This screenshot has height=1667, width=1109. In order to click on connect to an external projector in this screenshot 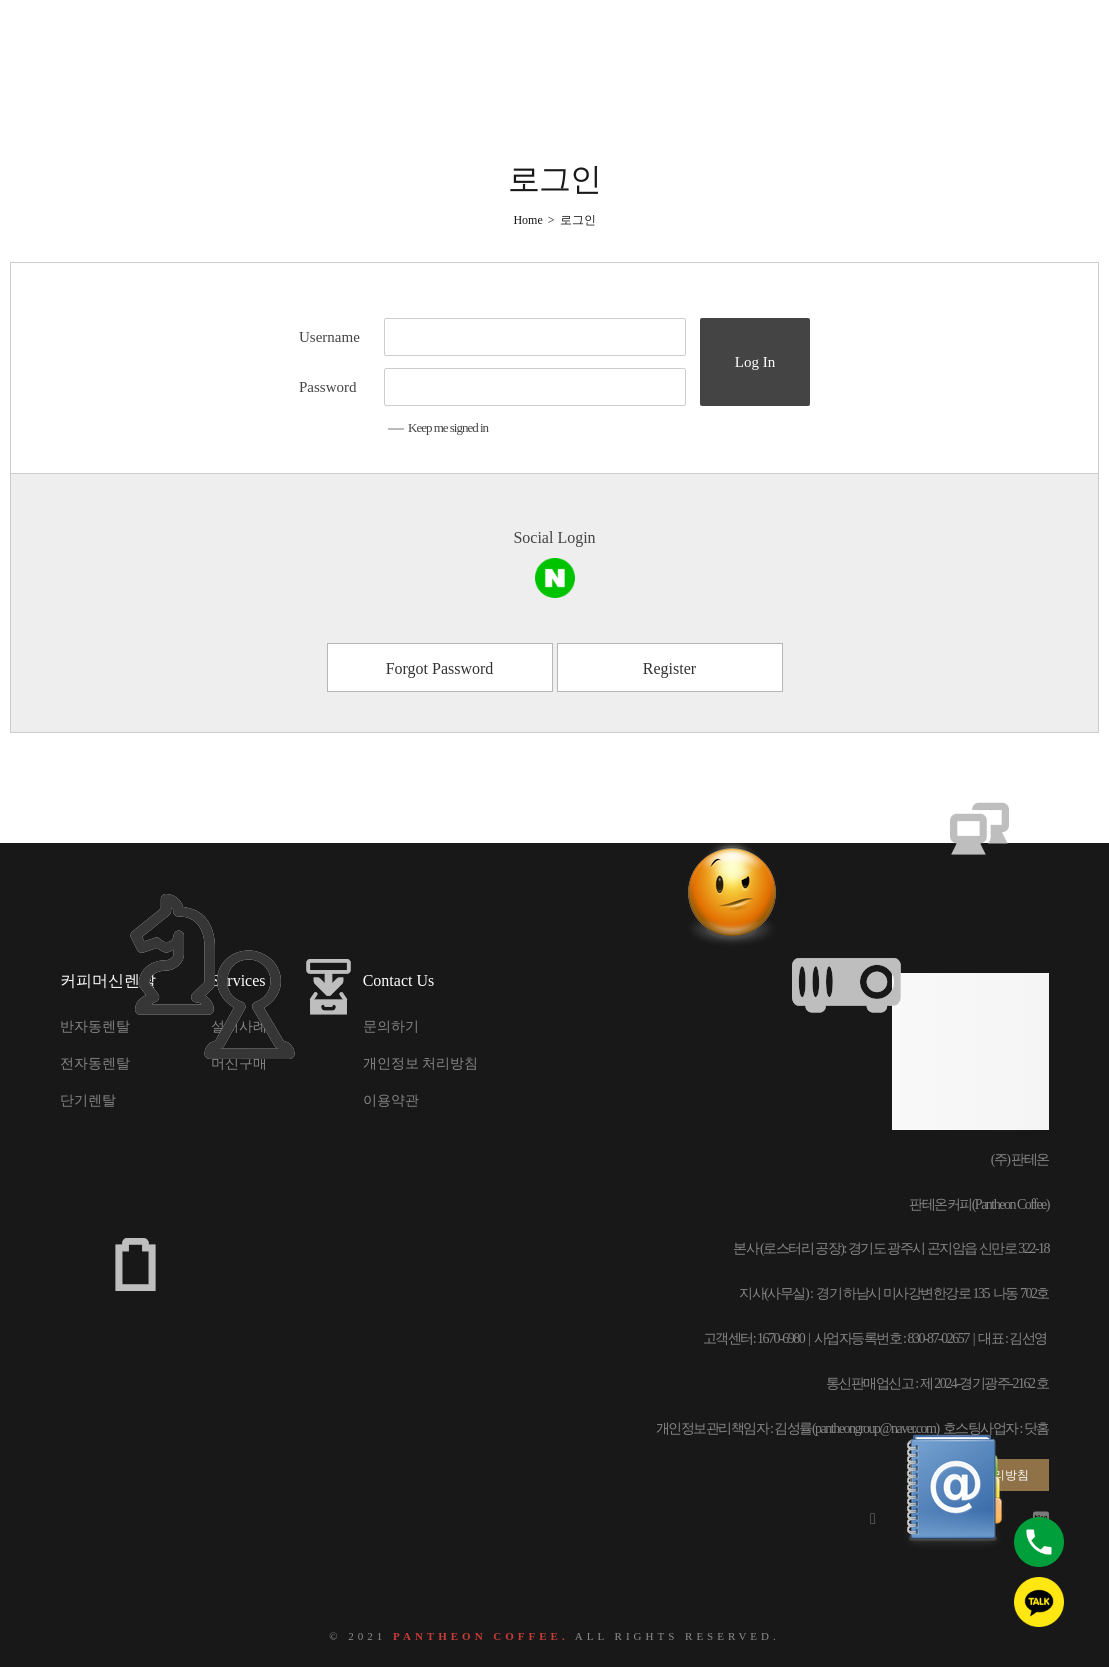, I will do `click(846, 978)`.